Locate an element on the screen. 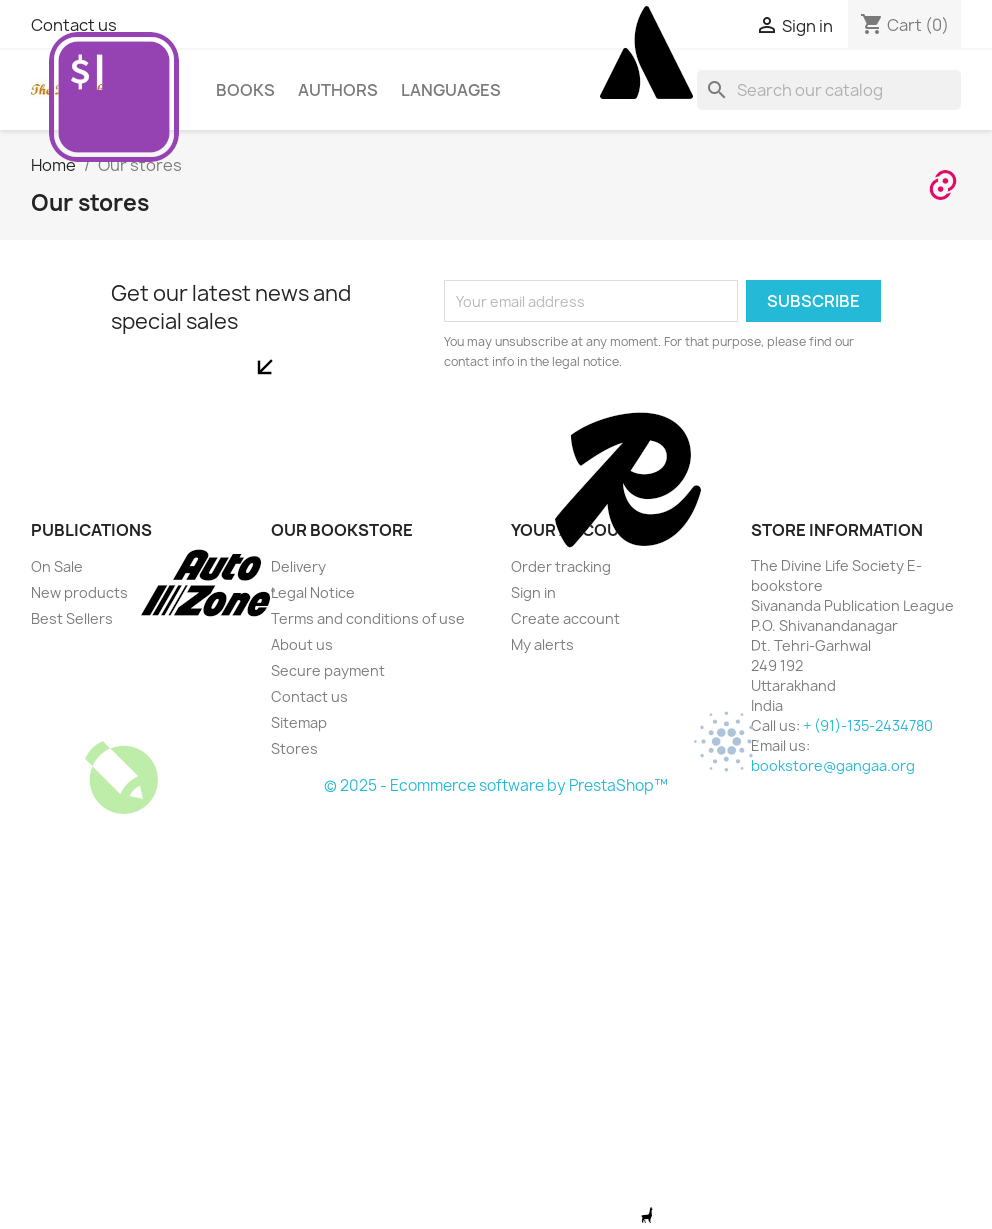  atlassian company logo is located at coordinates (646, 52).